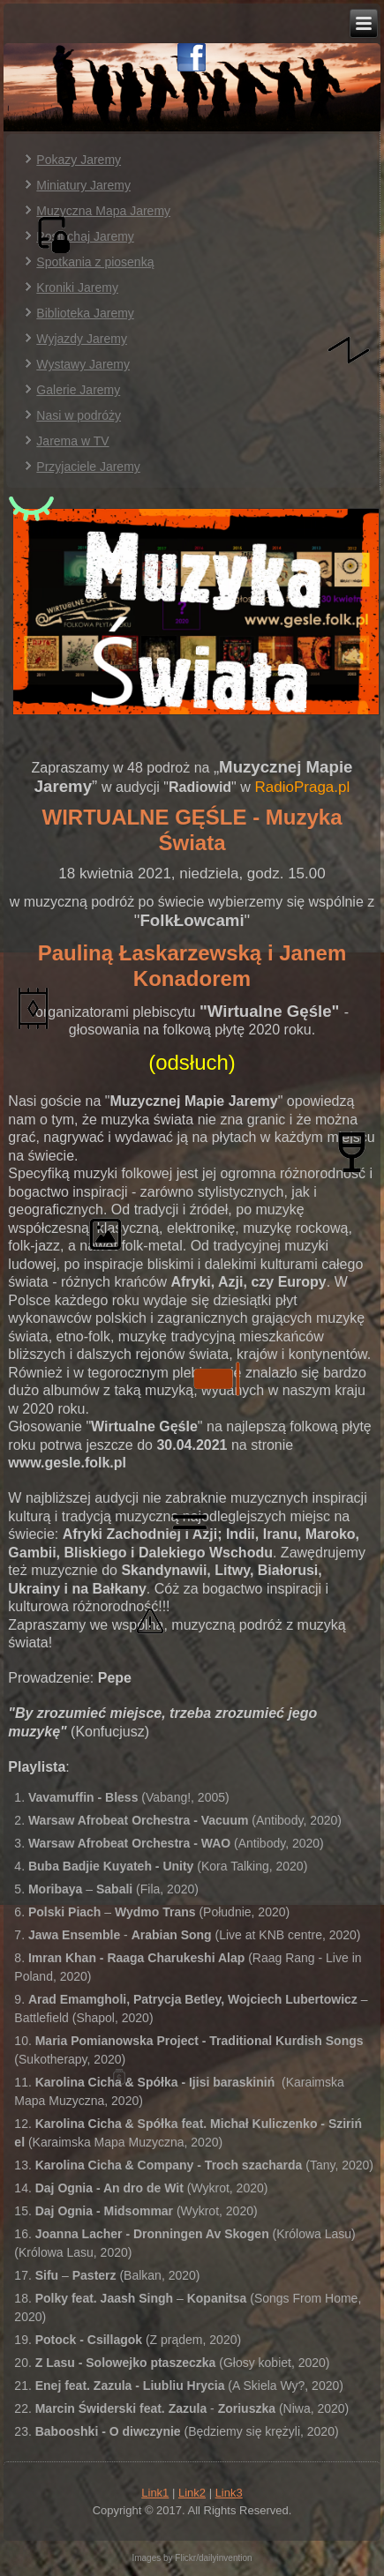  Describe the element at coordinates (105, 1234) in the screenshot. I see `view image or photo` at that location.